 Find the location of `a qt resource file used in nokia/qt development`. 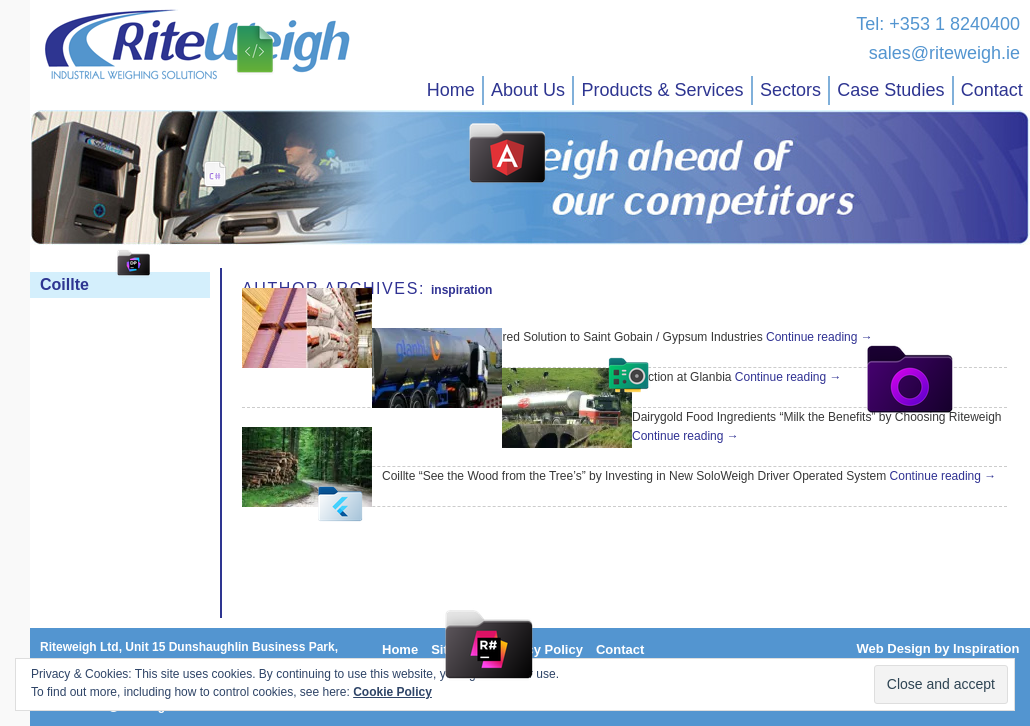

a qt resource file used in nokia/qt development is located at coordinates (255, 50).